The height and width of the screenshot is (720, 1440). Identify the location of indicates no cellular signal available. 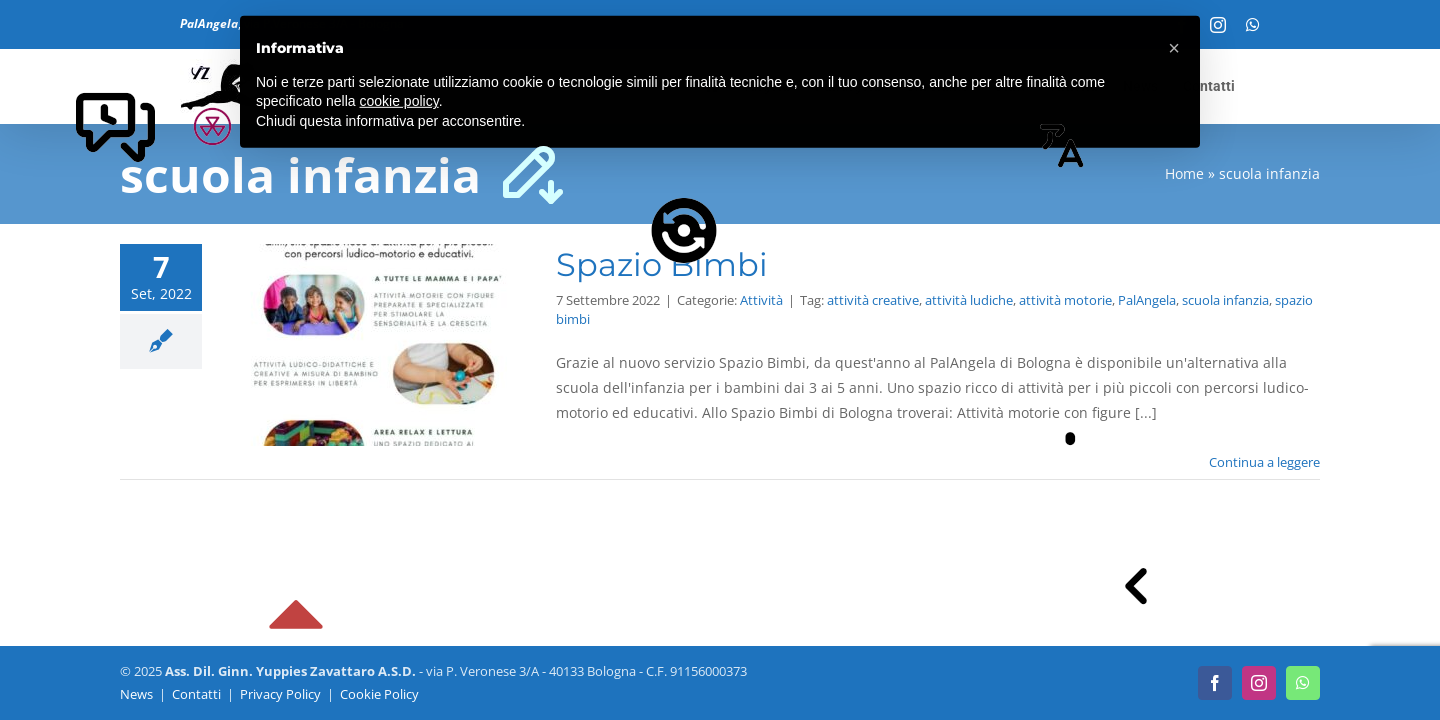
(1106, 411).